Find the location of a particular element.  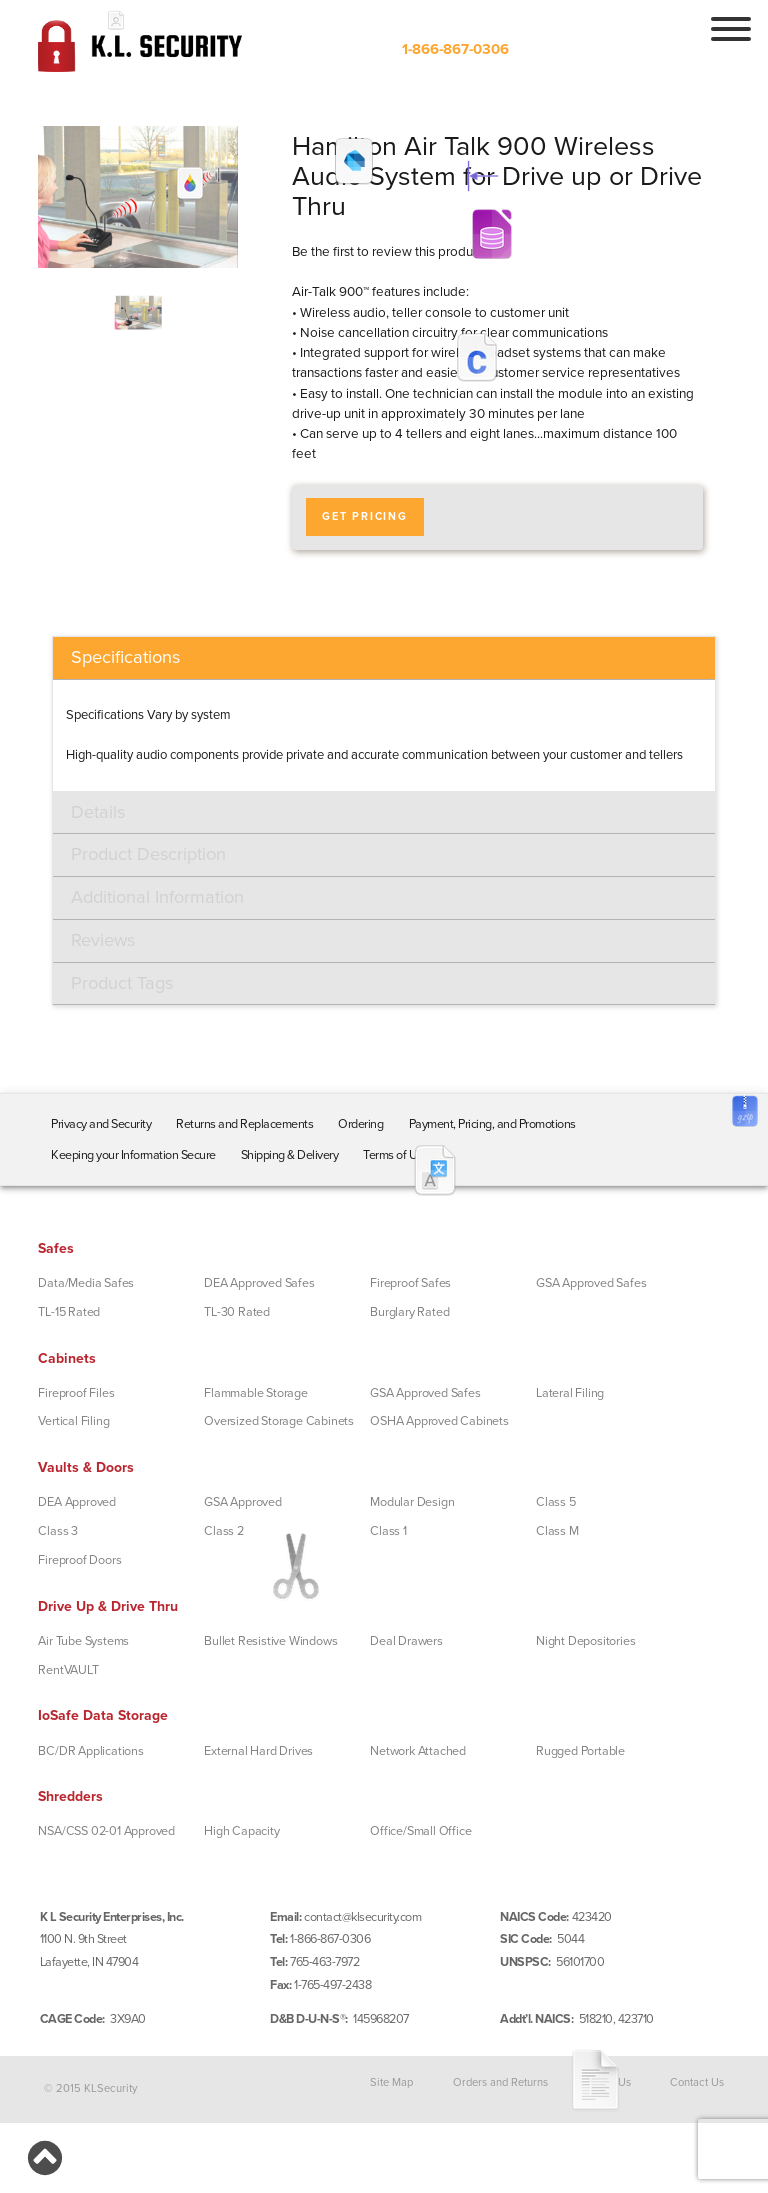

a plain text file is located at coordinates (595, 2080).